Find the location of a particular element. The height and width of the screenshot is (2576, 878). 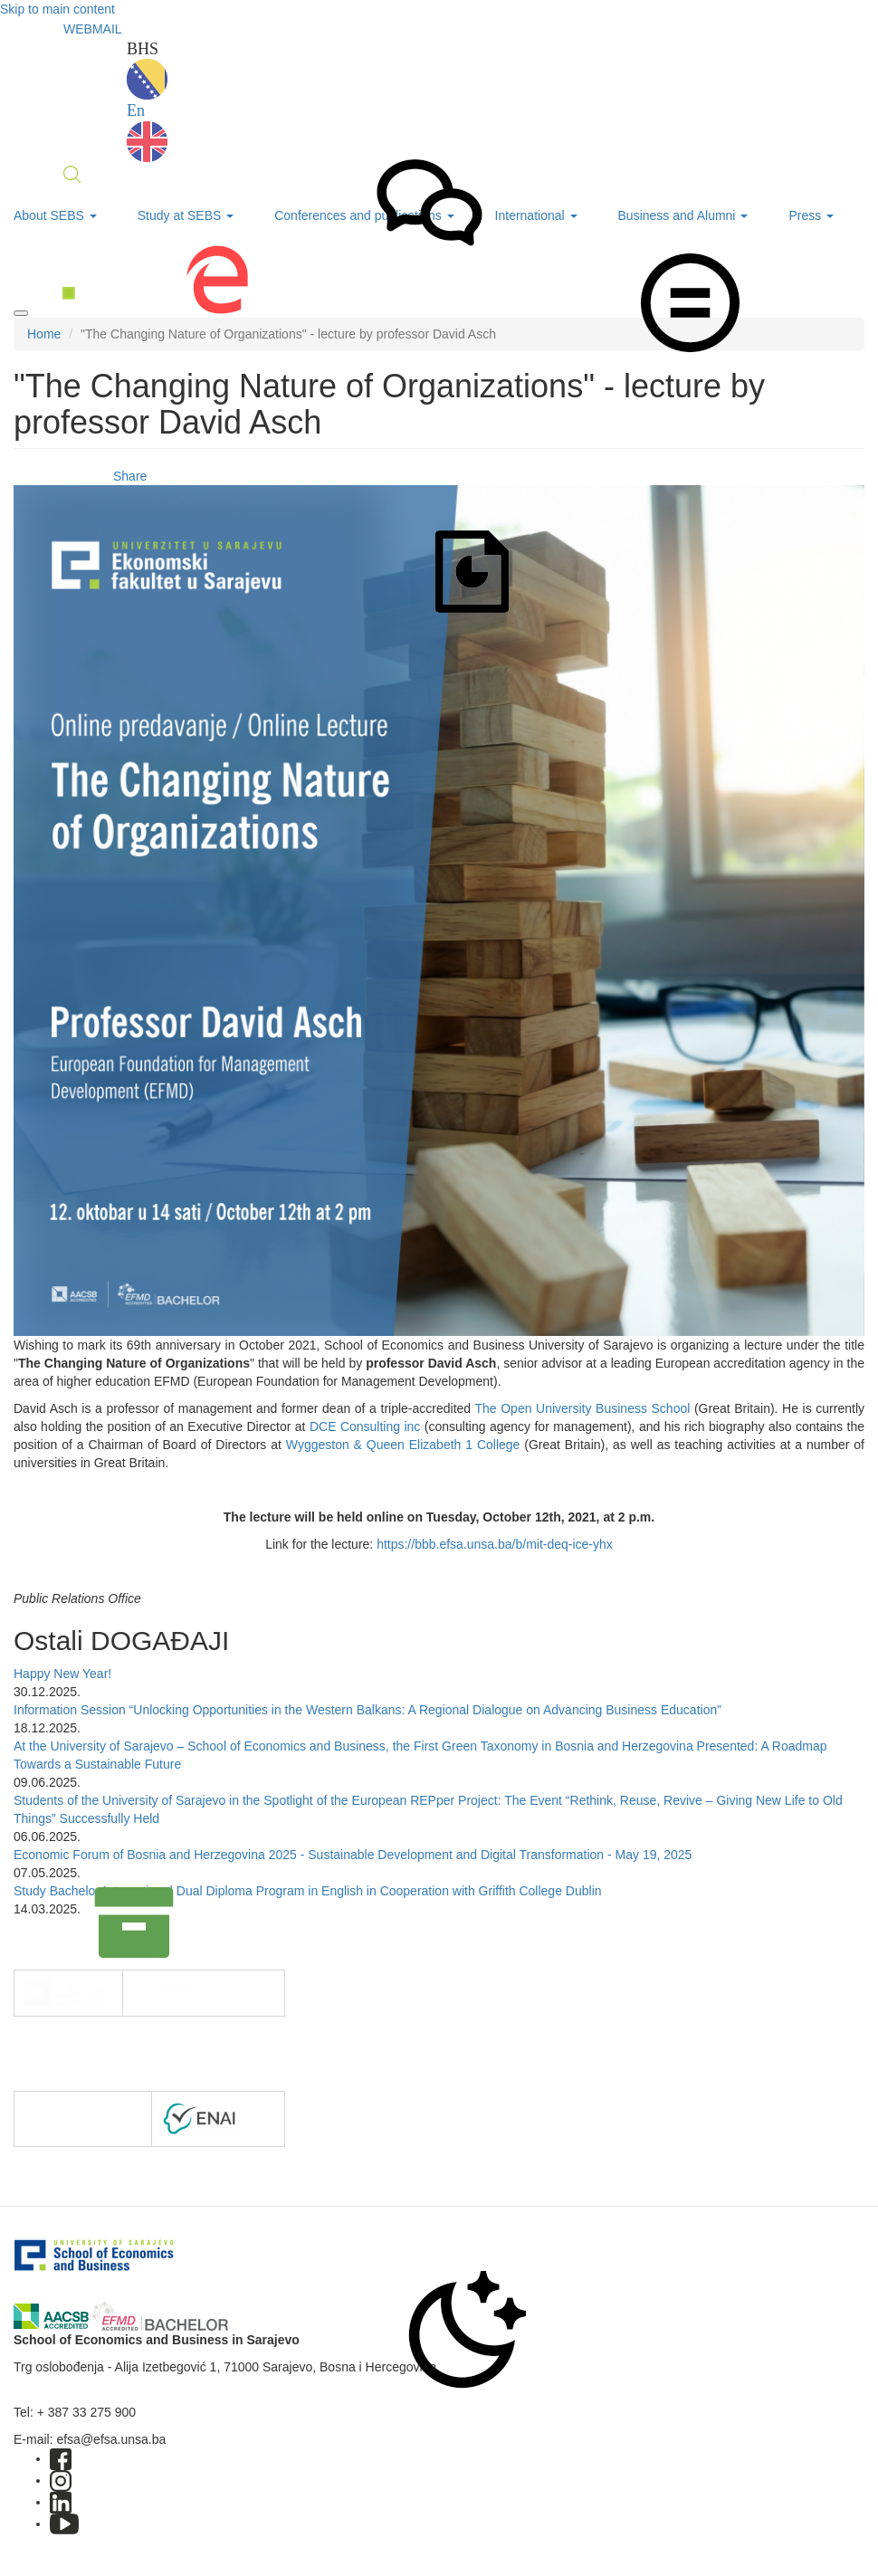

open microsoft edge browser is located at coordinates (217, 280).